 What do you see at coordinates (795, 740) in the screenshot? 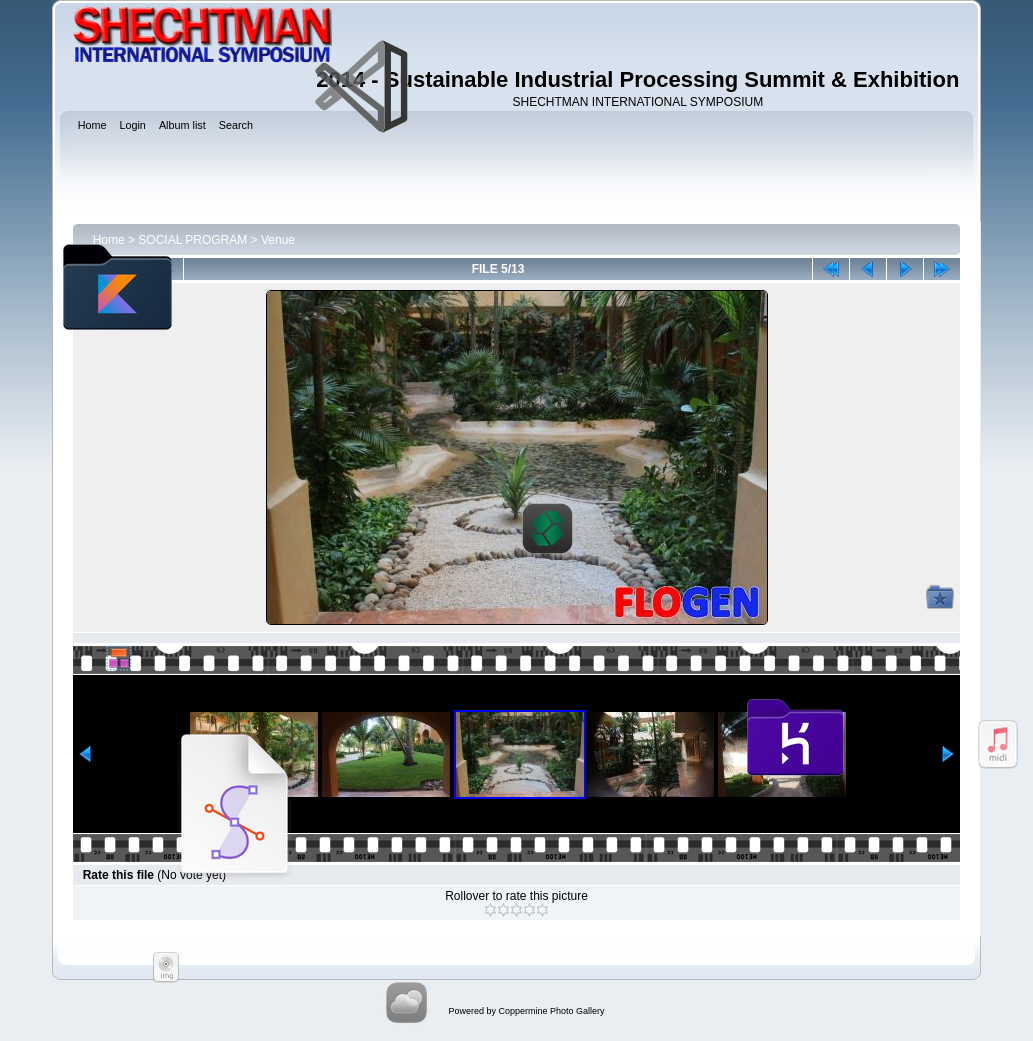
I see `folder containing Heroku project files` at bounding box center [795, 740].